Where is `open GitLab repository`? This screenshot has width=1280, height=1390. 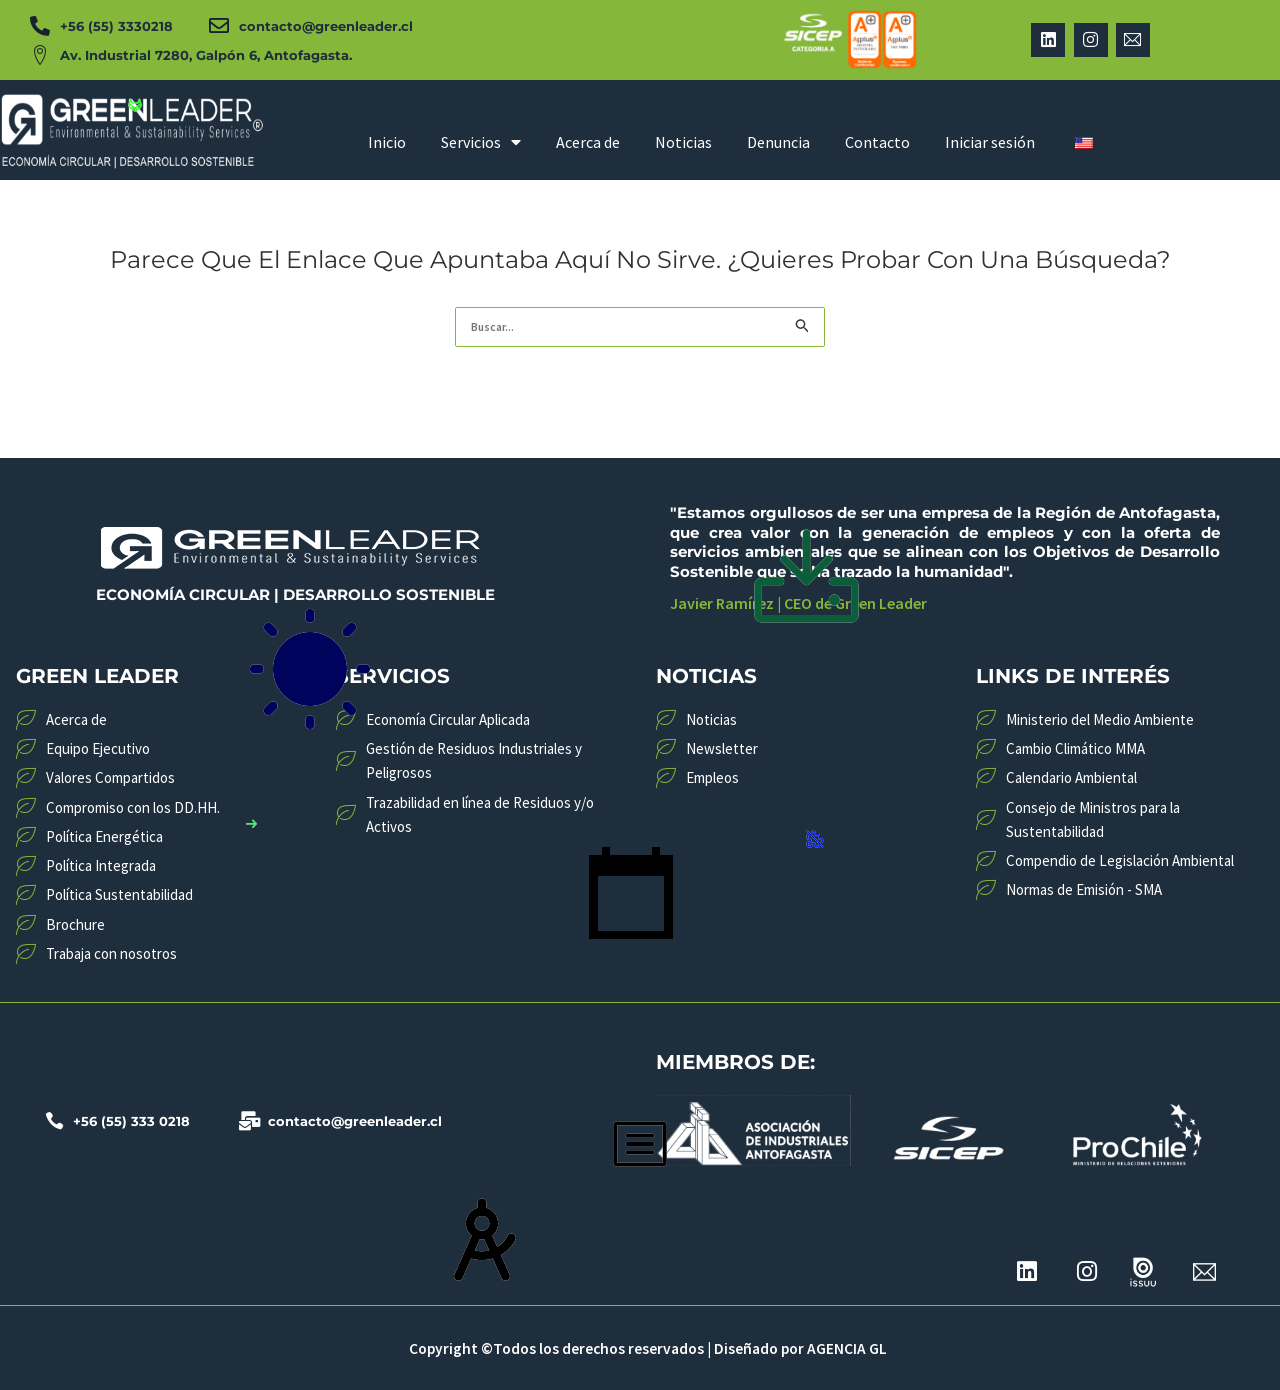
open GitLab repository is located at coordinates (135, 105).